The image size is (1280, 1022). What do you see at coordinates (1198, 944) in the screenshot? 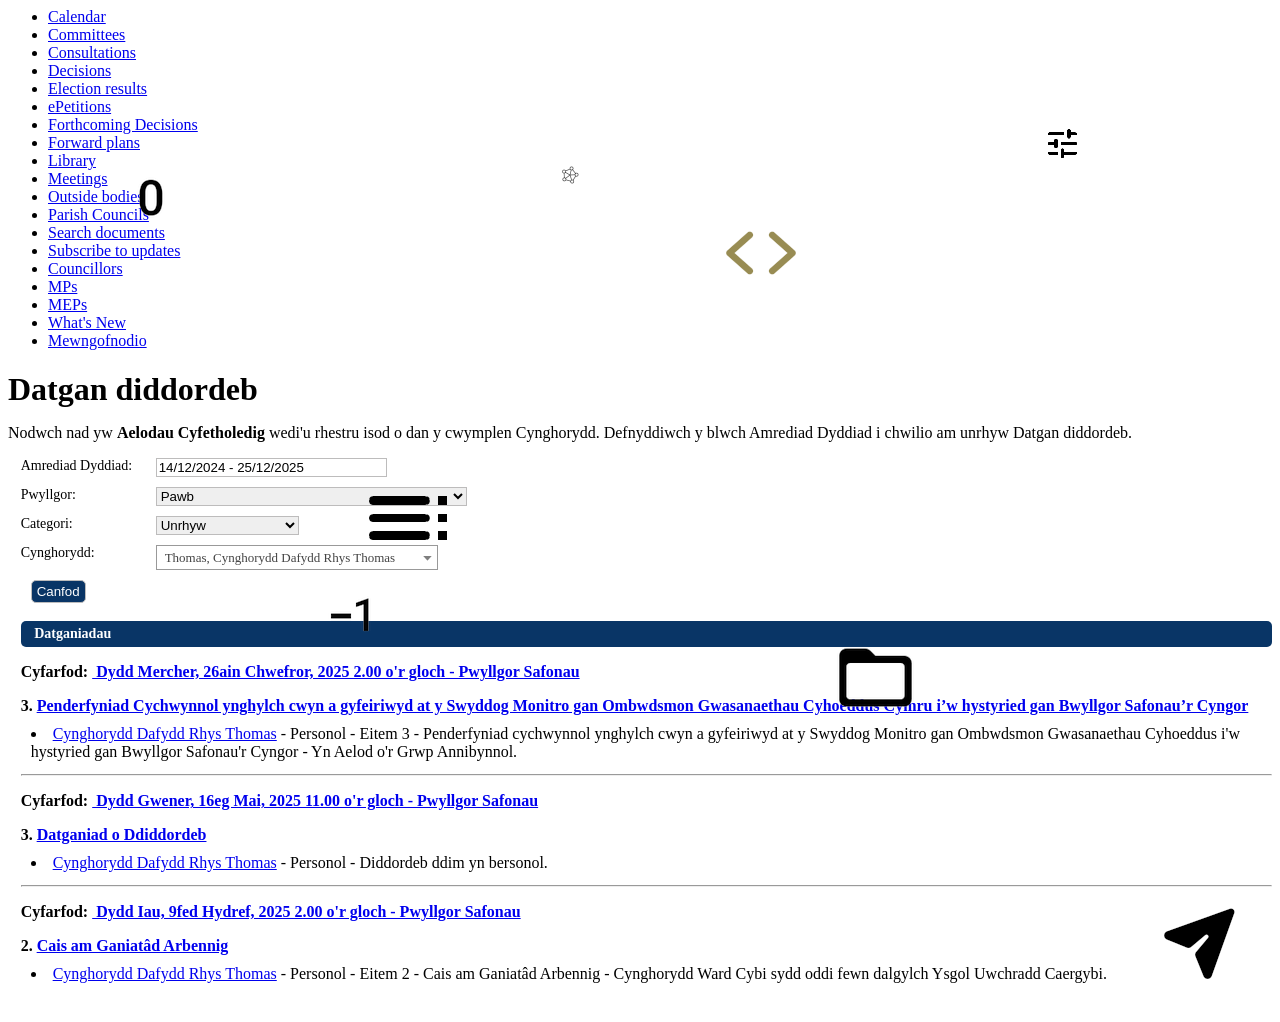
I see `send a message` at bounding box center [1198, 944].